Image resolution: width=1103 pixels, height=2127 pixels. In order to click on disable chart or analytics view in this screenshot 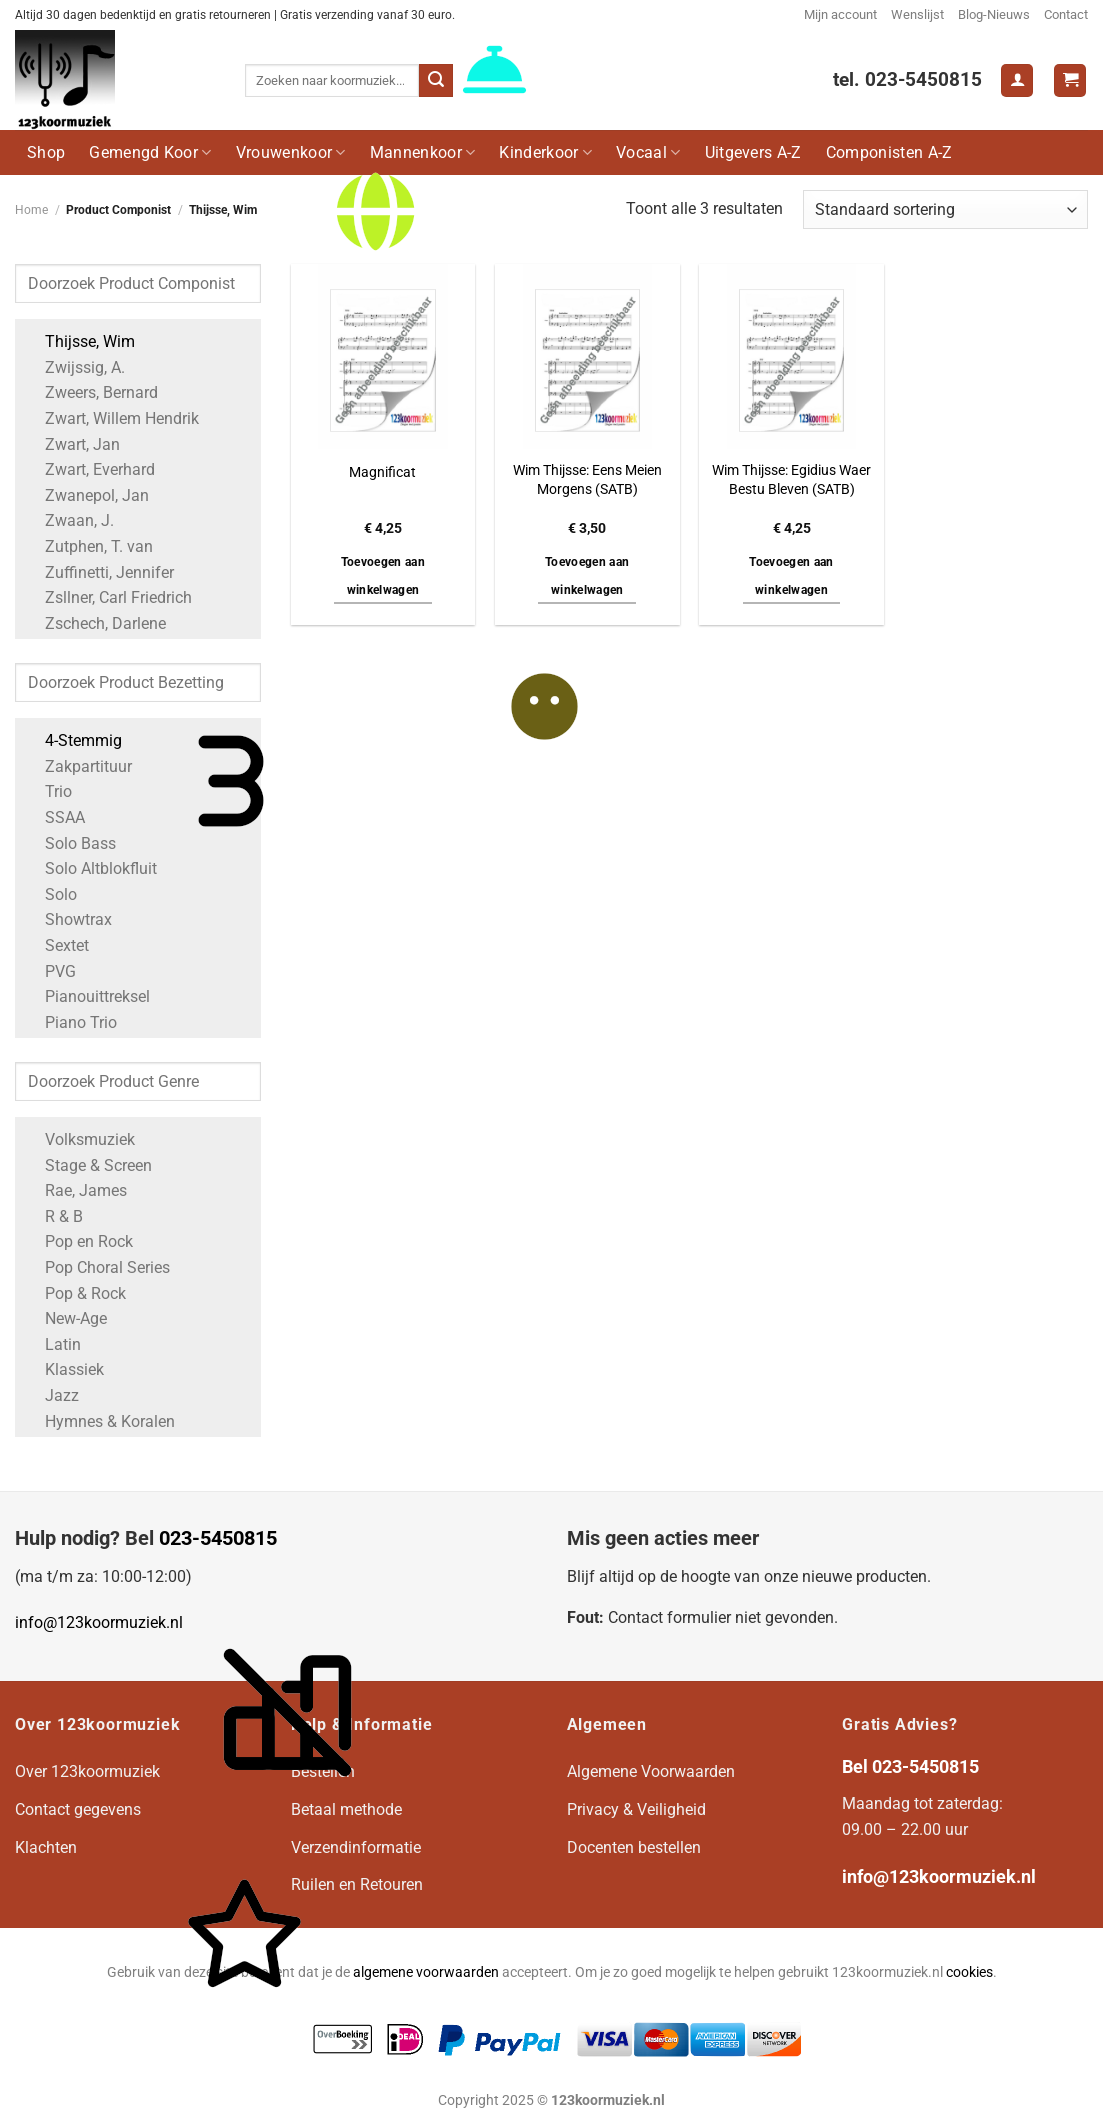, I will do `click(287, 1712)`.